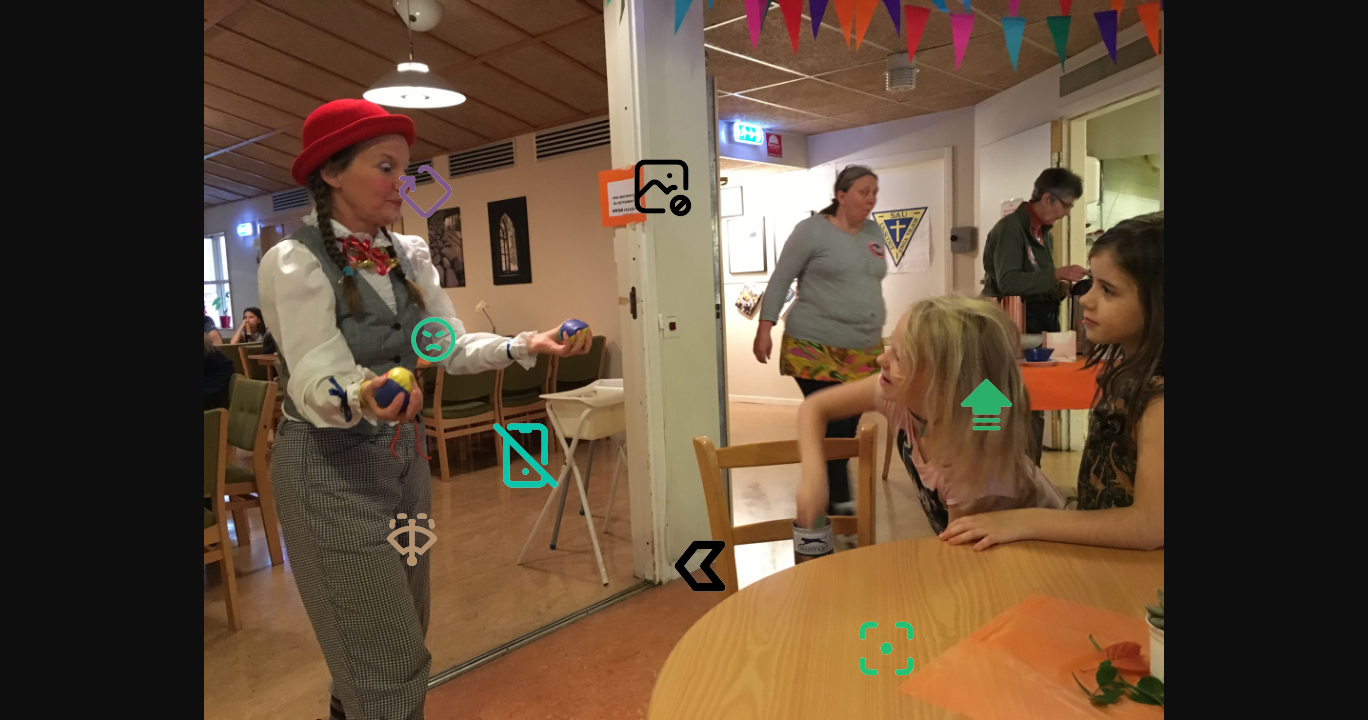 This screenshot has width=1368, height=720. What do you see at coordinates (425, 191) in the screenshot?
I see `rotate image or element` at bounding box center [425, 191].